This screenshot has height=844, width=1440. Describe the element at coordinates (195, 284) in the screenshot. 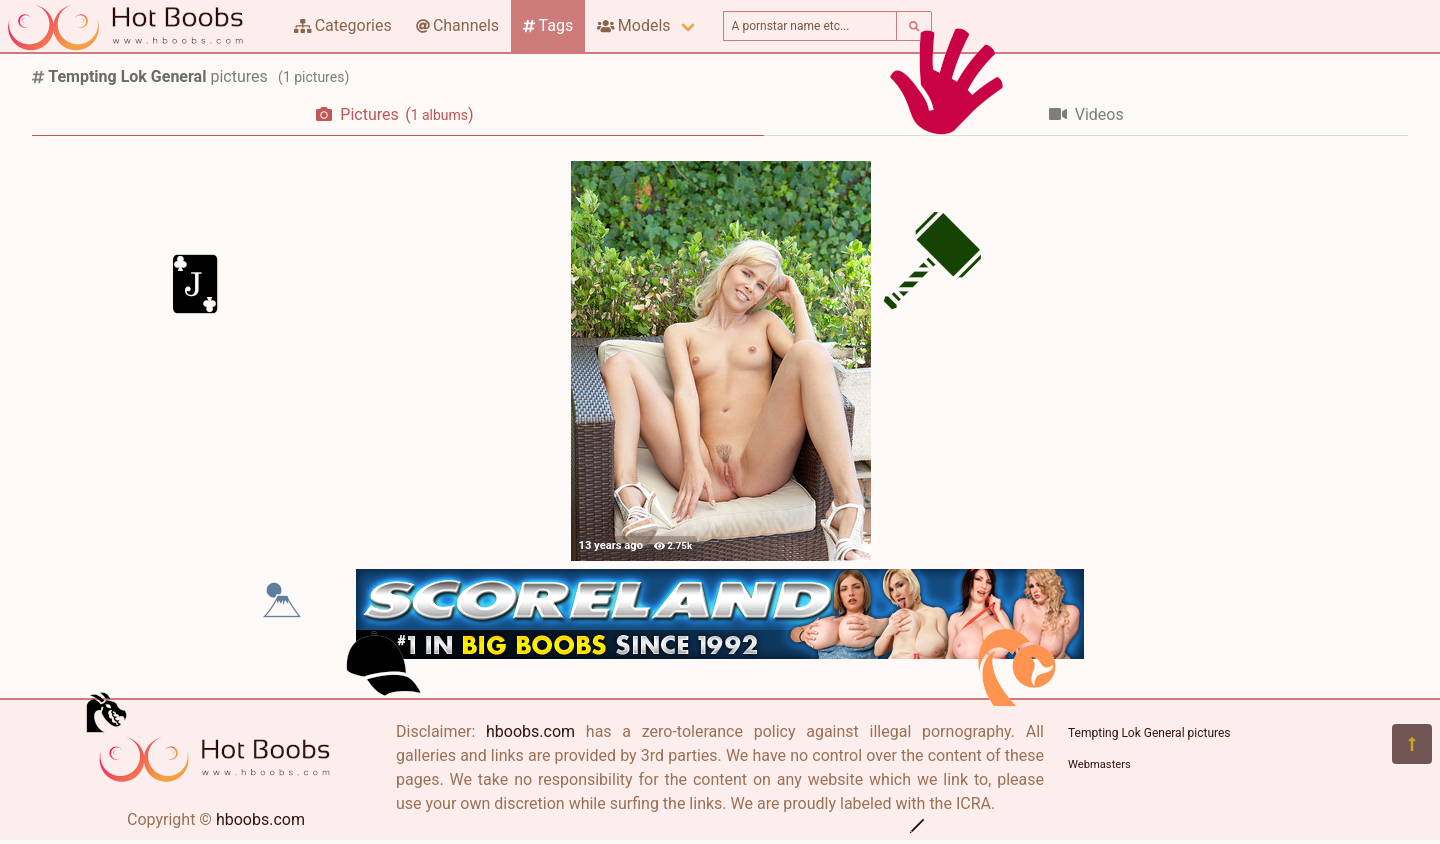

I see `jack of clubs playing card` at that location.